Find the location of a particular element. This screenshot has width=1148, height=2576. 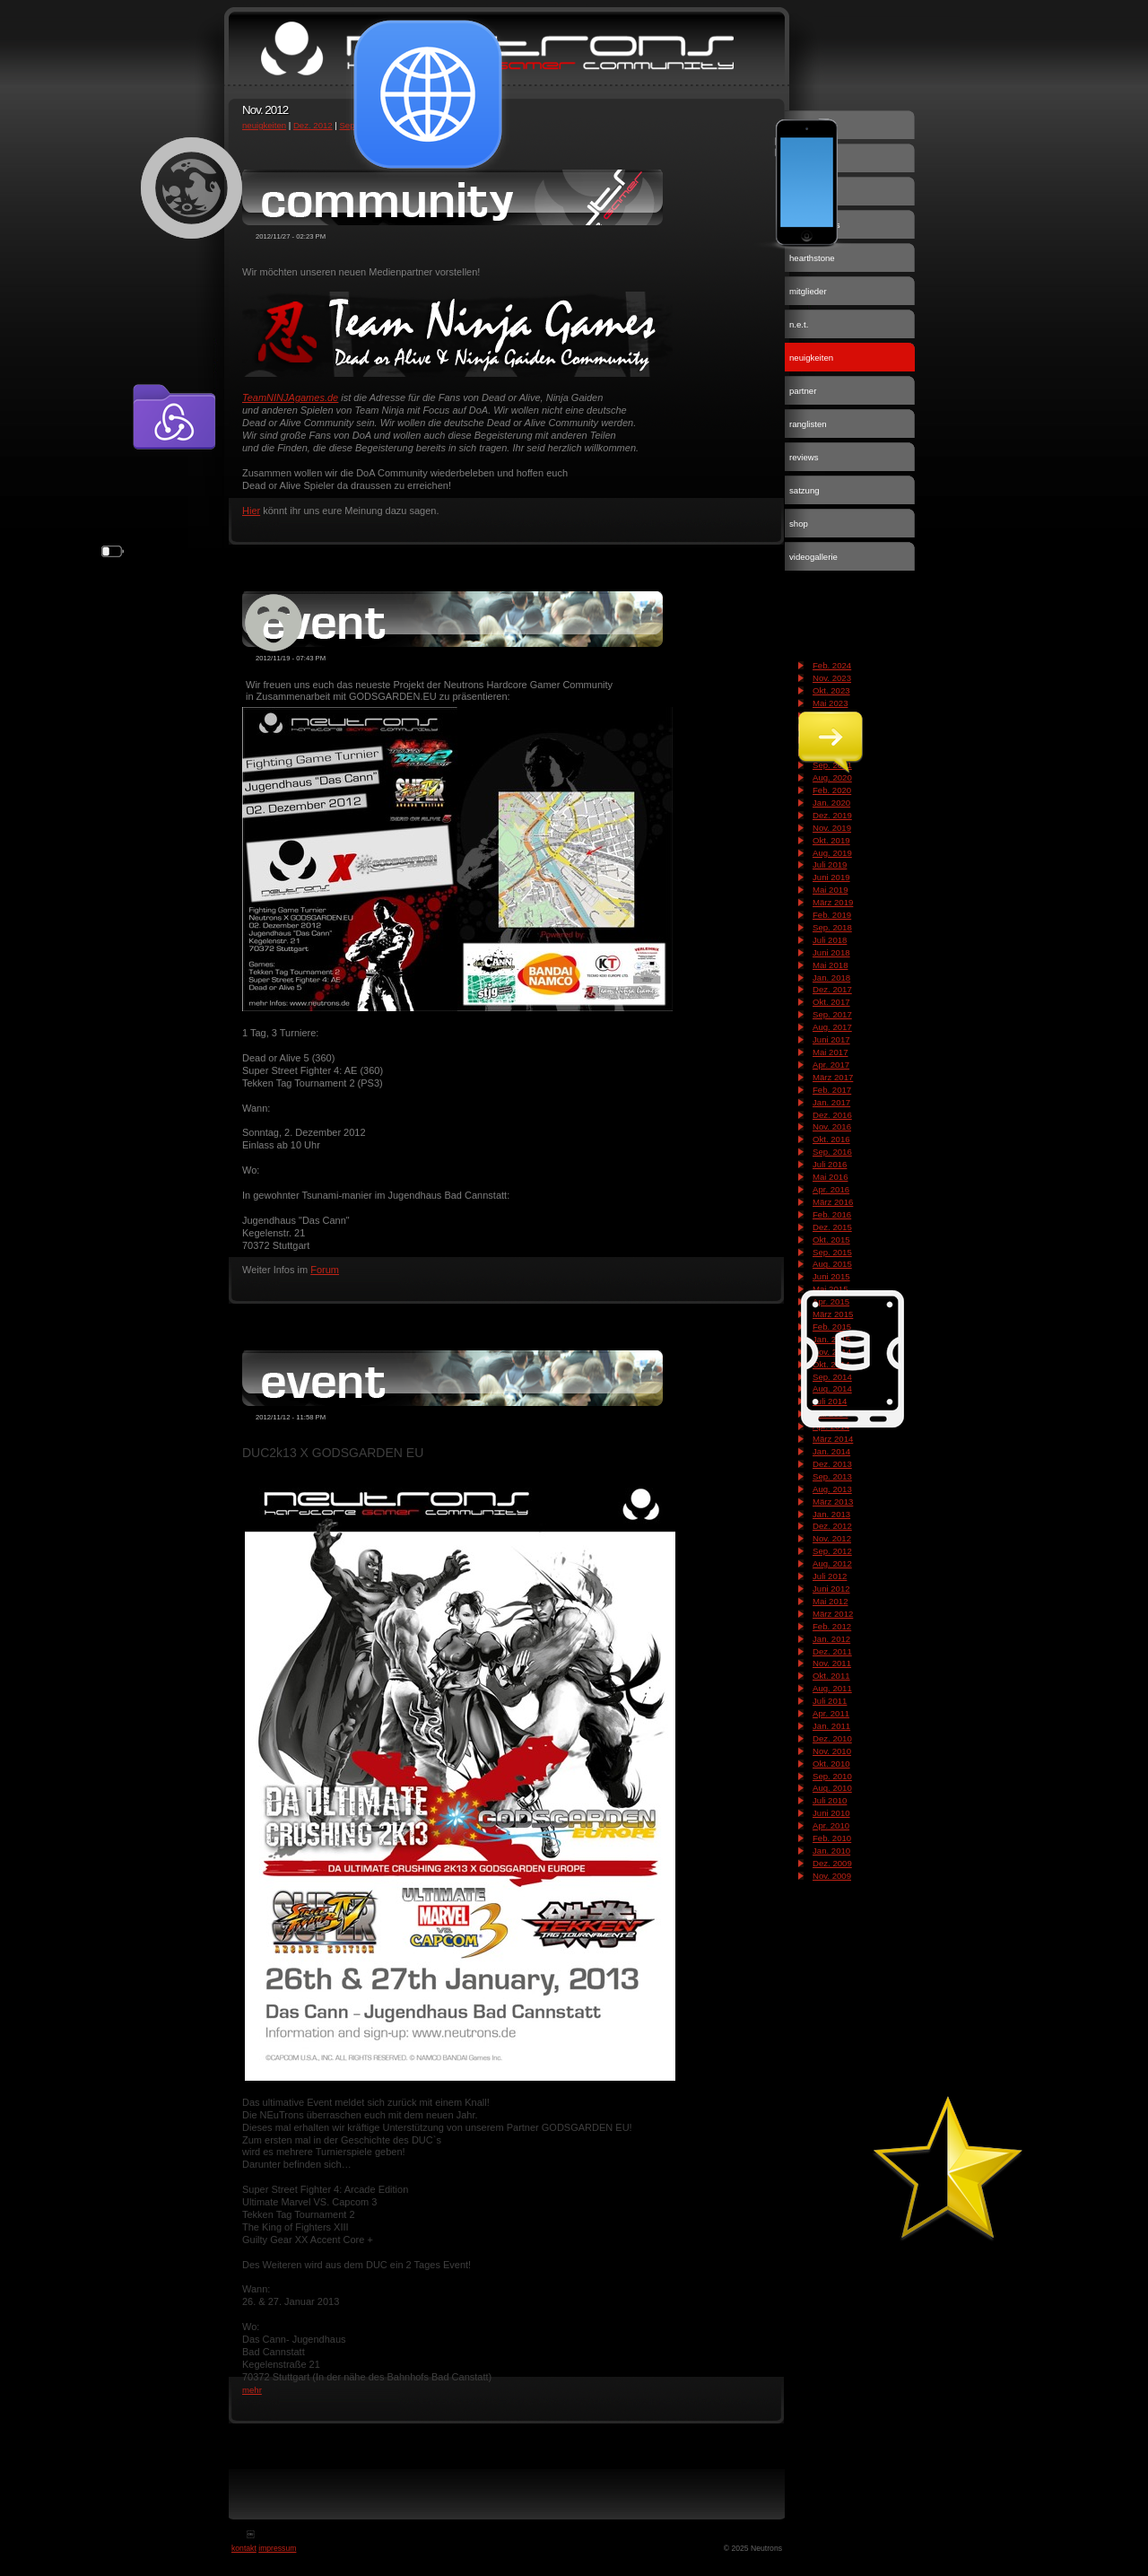

user status: away or stepped out is located at coordinates (831, 741).